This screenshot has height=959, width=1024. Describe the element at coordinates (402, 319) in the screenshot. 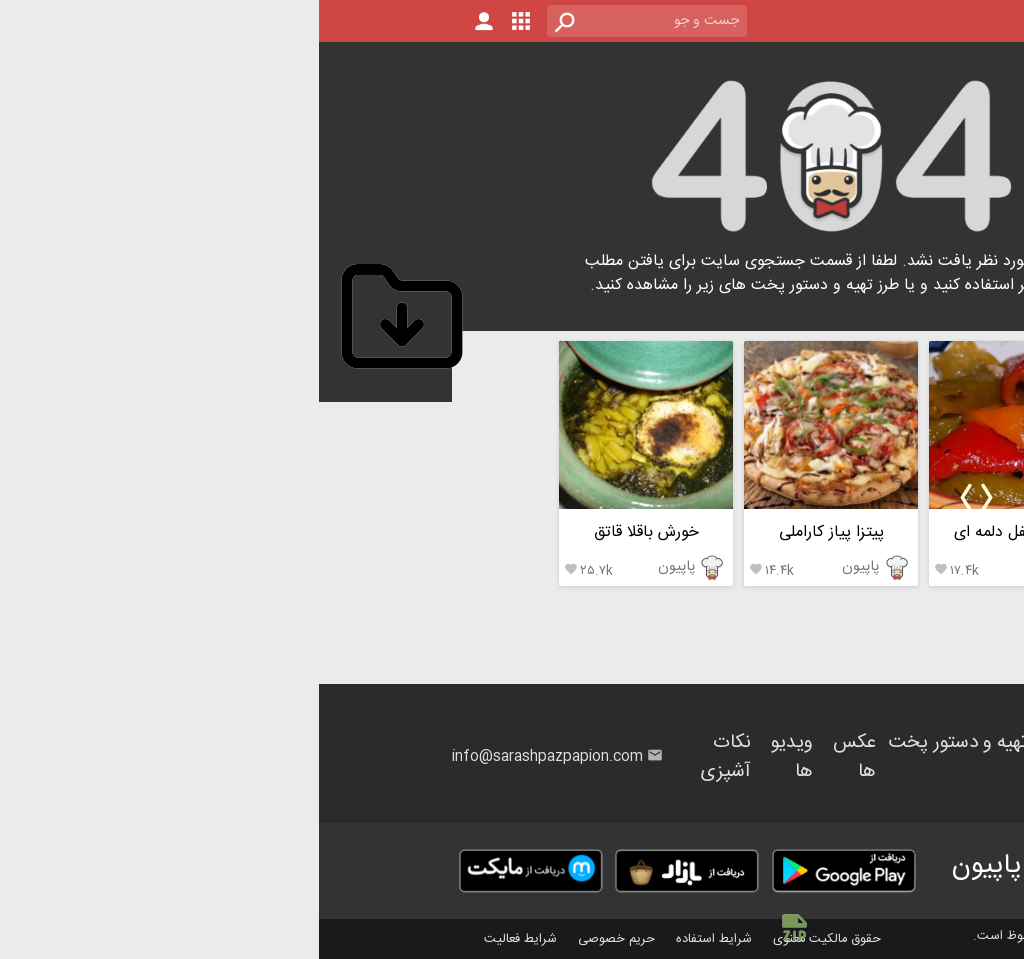

I see `download to folder` at that location.